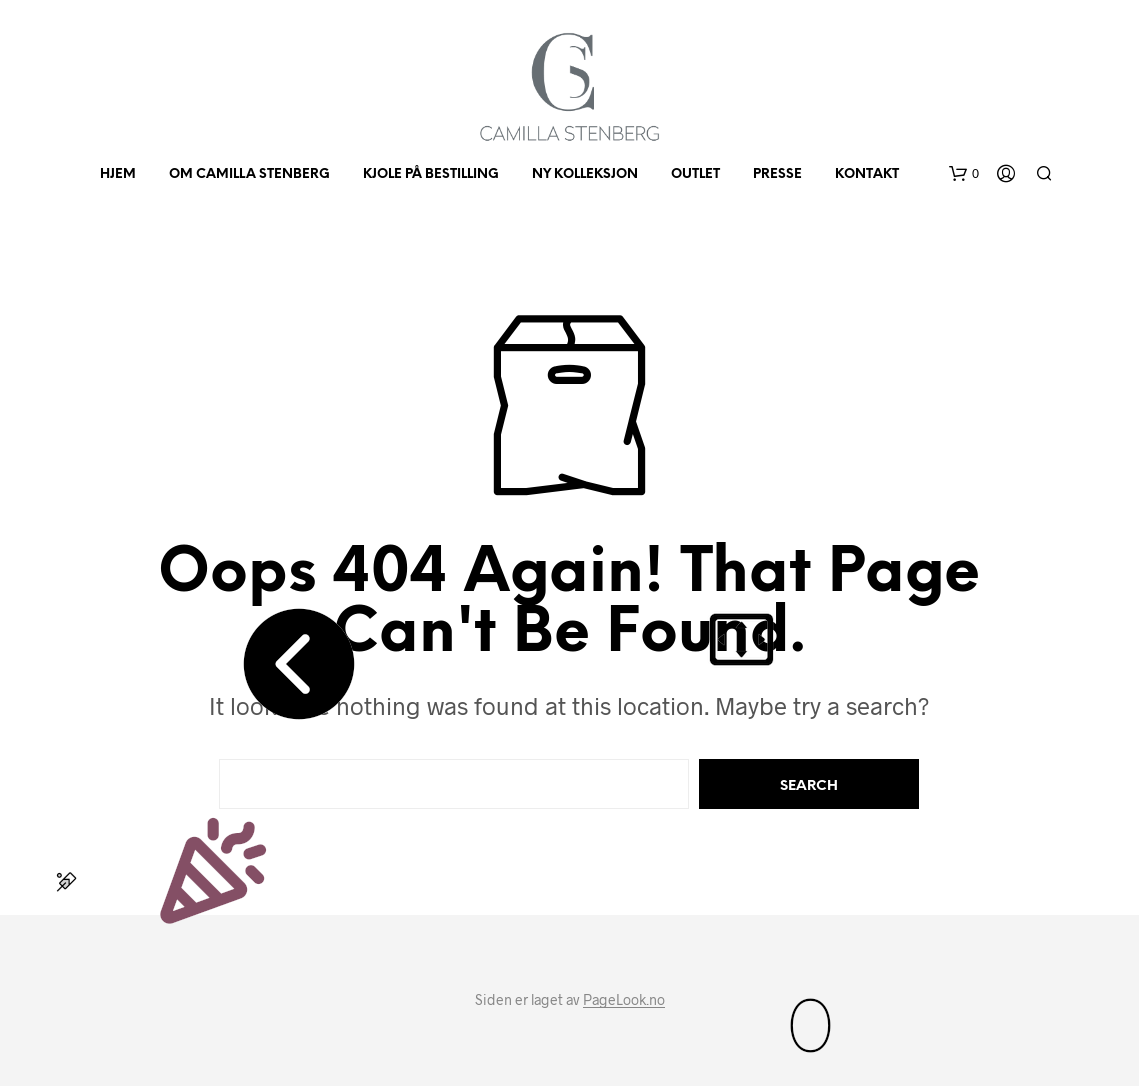  I want to click on access cricket sports content or scores, so click(65, 881).